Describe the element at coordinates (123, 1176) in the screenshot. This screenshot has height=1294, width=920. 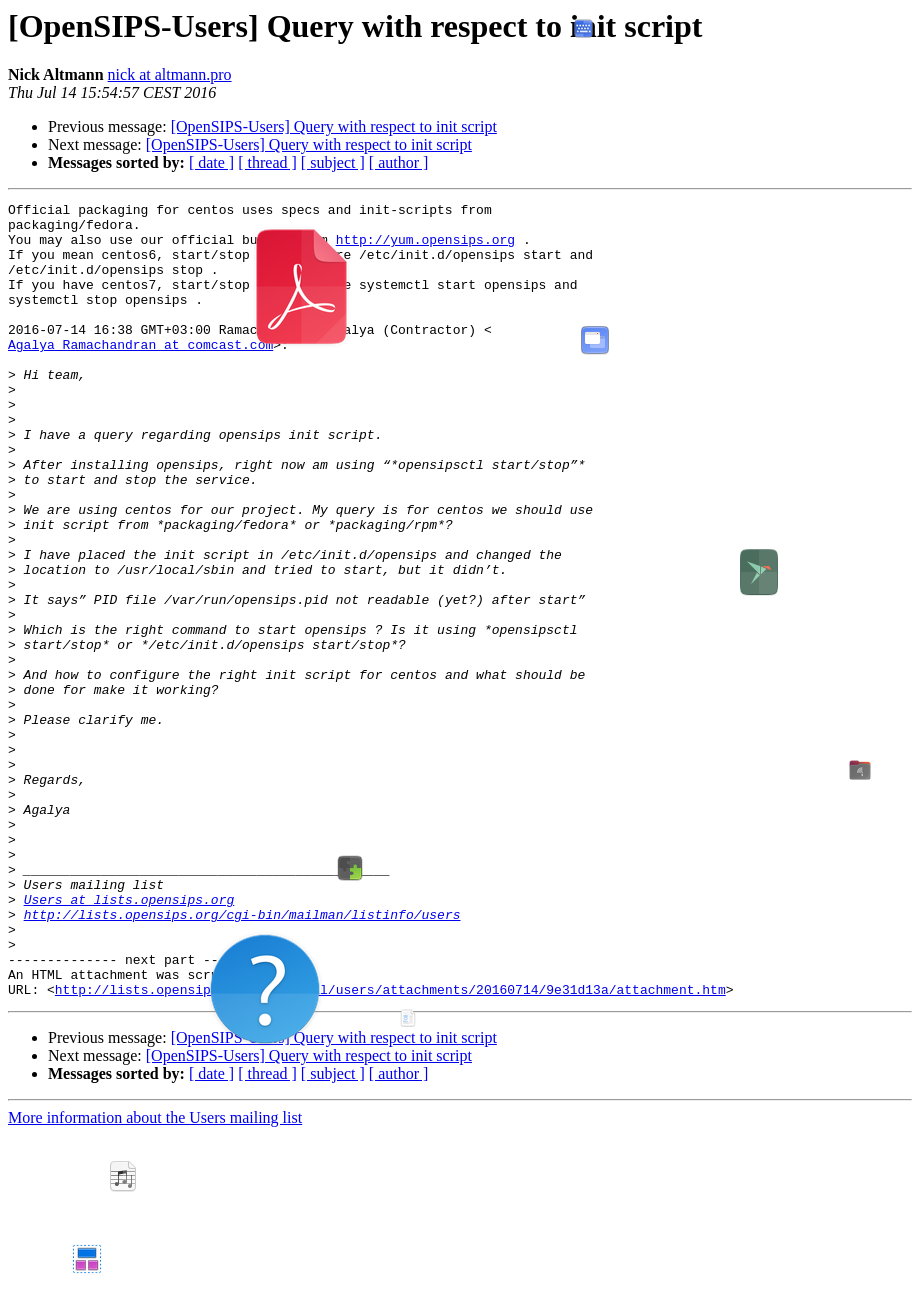
I see `an eMelody ringtone file` at that location.